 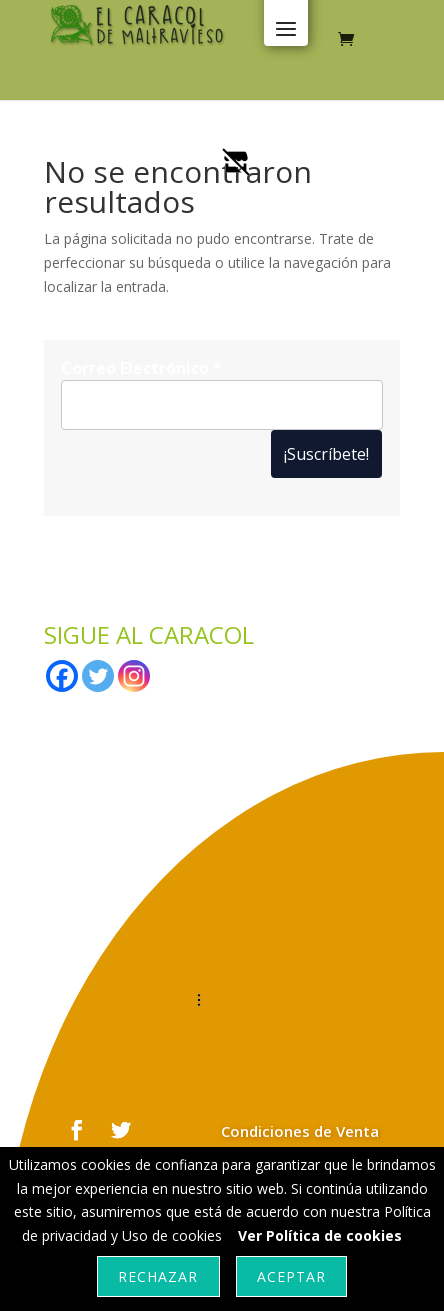 I want to click on indicates a store or shop is closed, so click(x=236, y=162).